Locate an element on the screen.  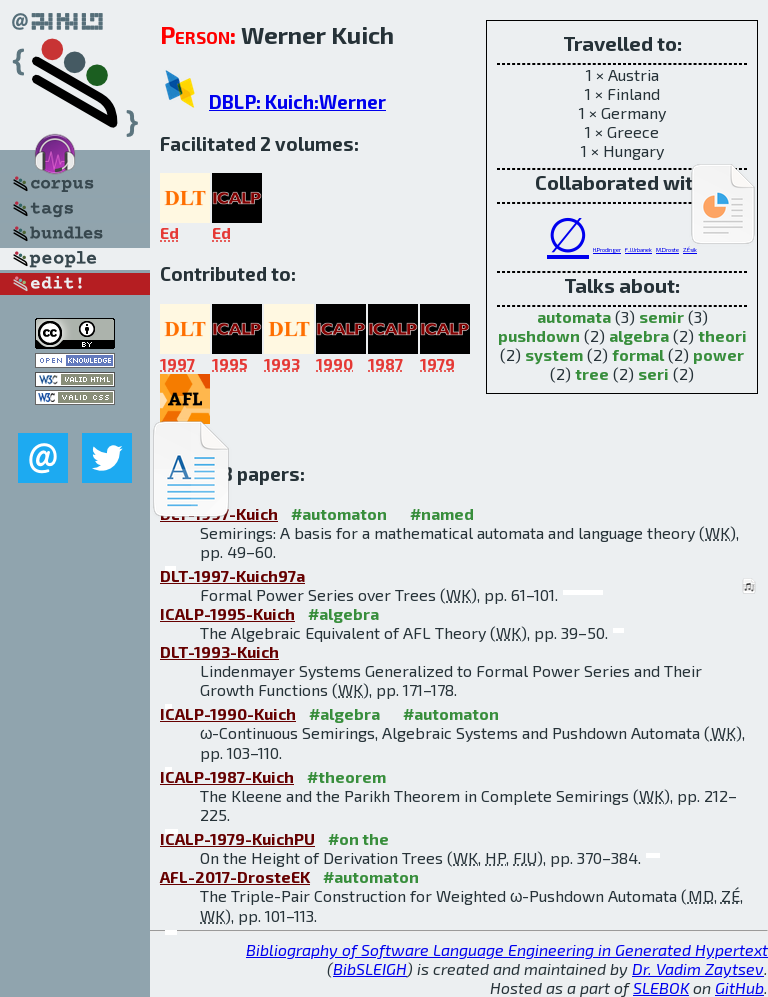
open a word processing document is located at coordinates (191, 469).